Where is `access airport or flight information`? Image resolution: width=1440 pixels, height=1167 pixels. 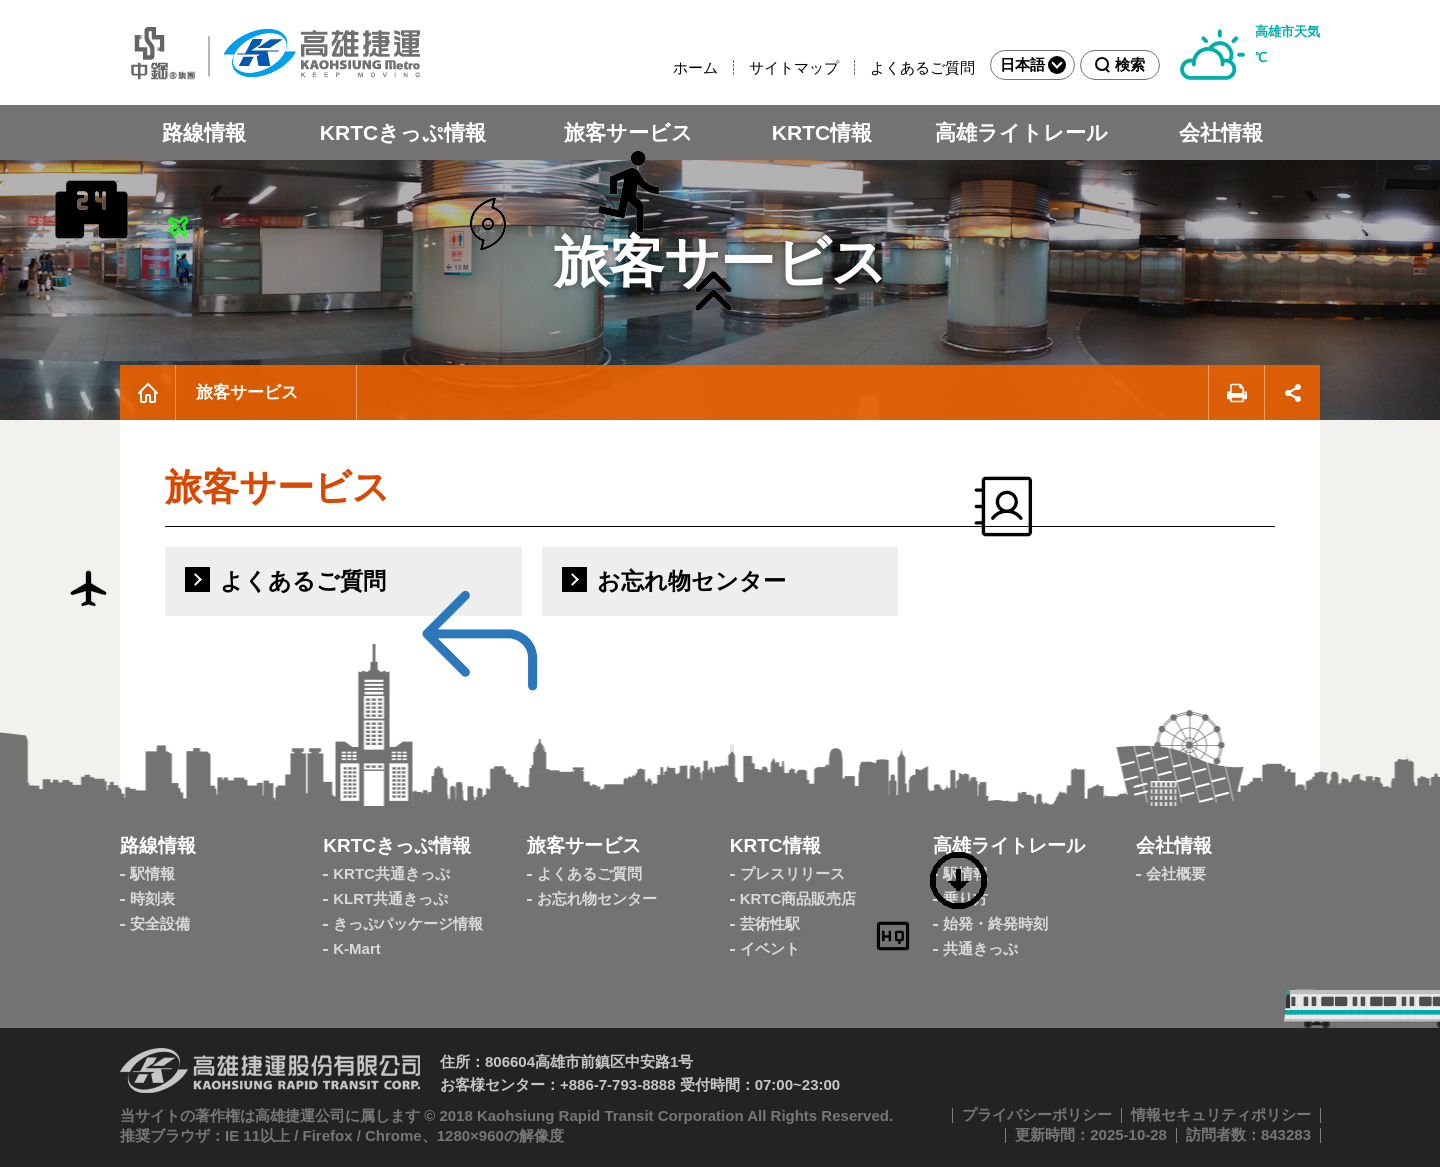 access airport or flight information is located at coordinates (88, 588).